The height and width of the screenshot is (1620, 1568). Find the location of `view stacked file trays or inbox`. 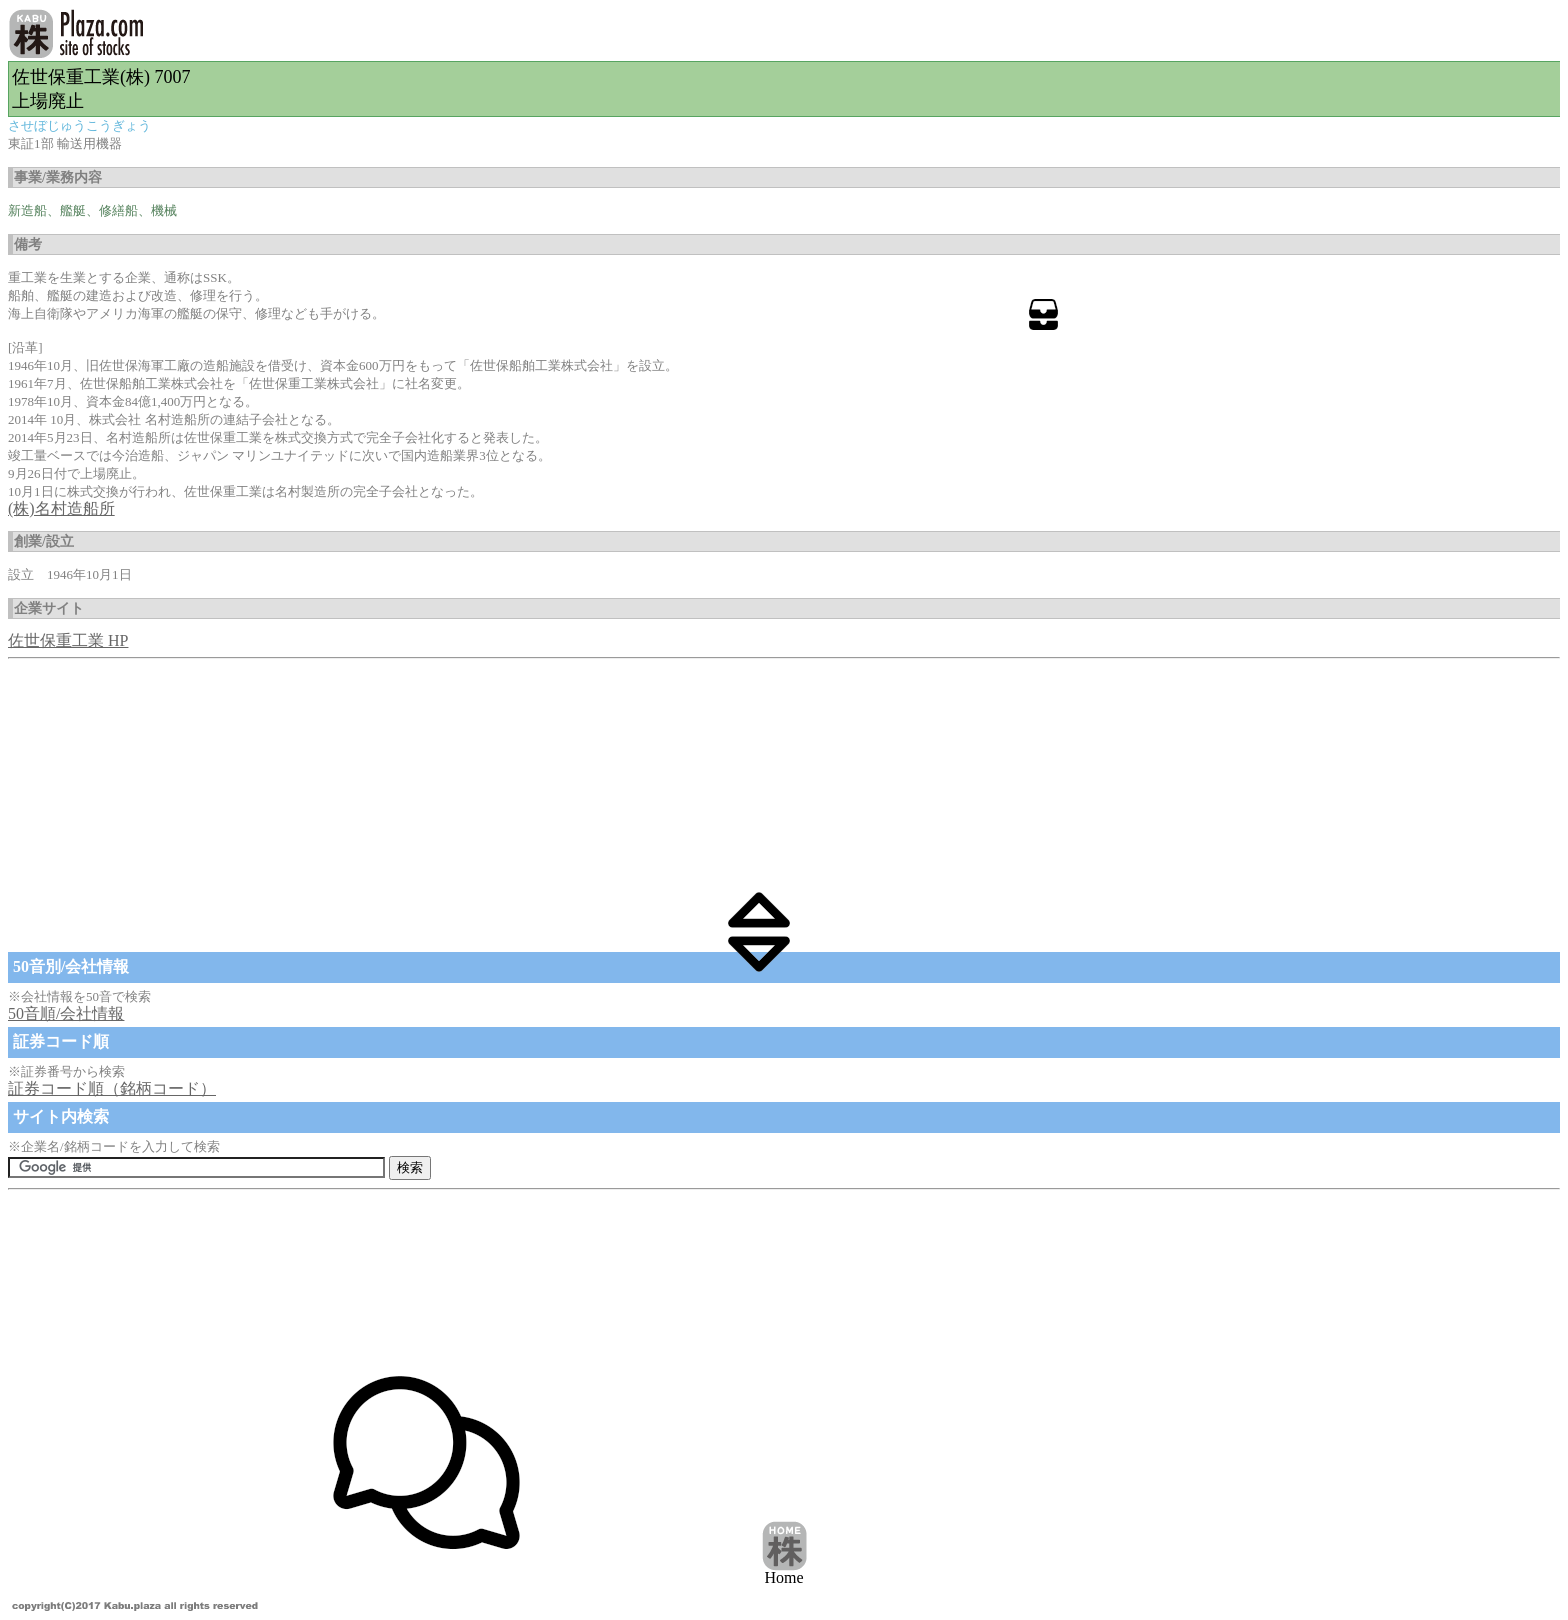

view stacked file trays or inbox is located at coordinates (1043, 314).